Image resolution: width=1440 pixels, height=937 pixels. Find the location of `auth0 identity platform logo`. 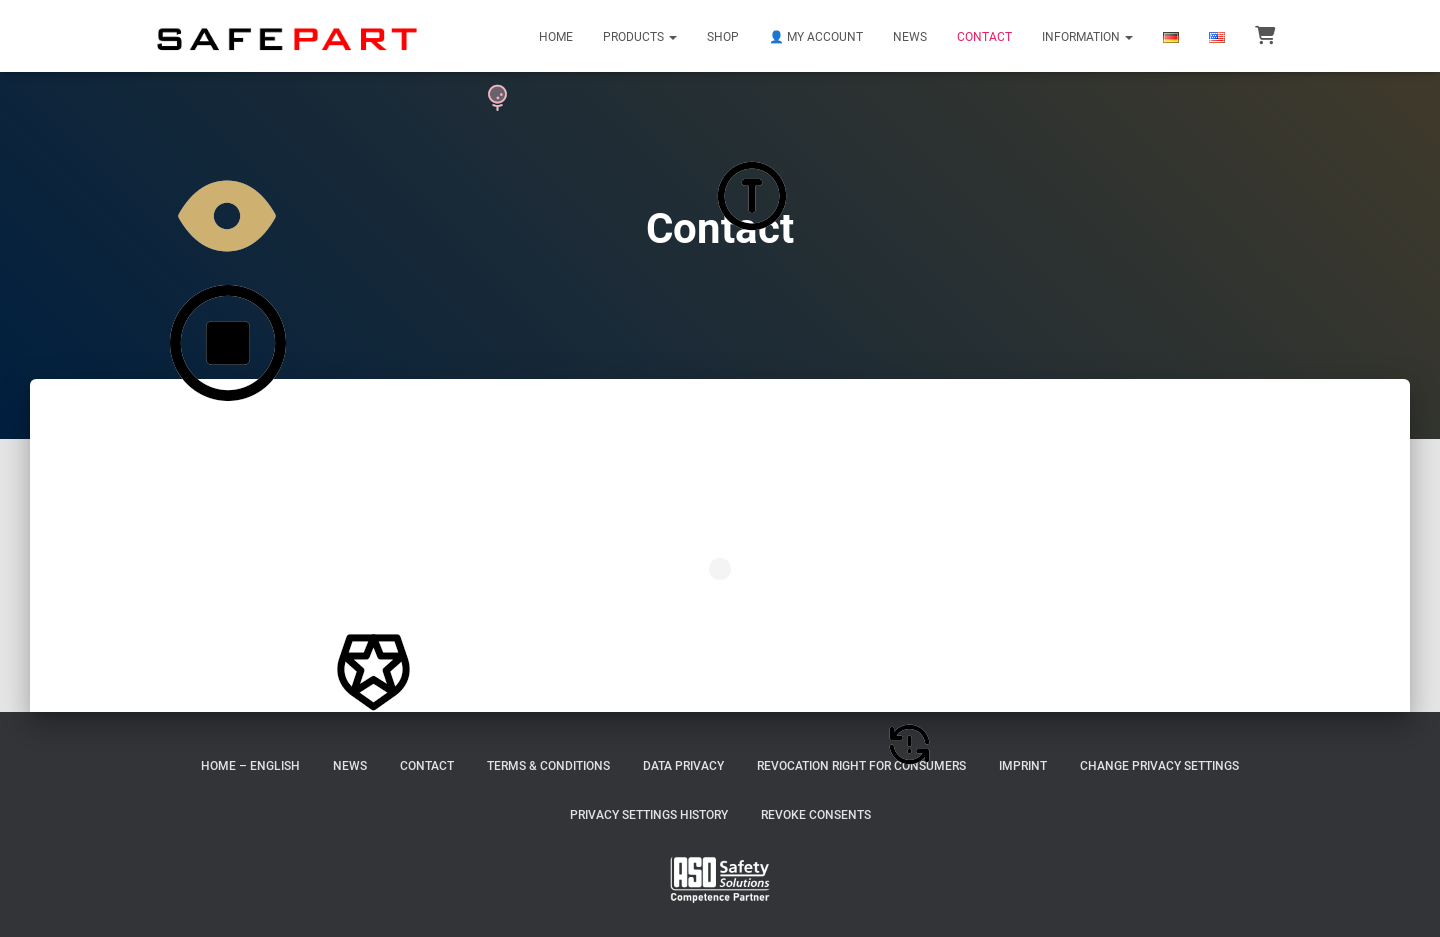

auth0 identity platform logo is located at coordinates (373, 670).